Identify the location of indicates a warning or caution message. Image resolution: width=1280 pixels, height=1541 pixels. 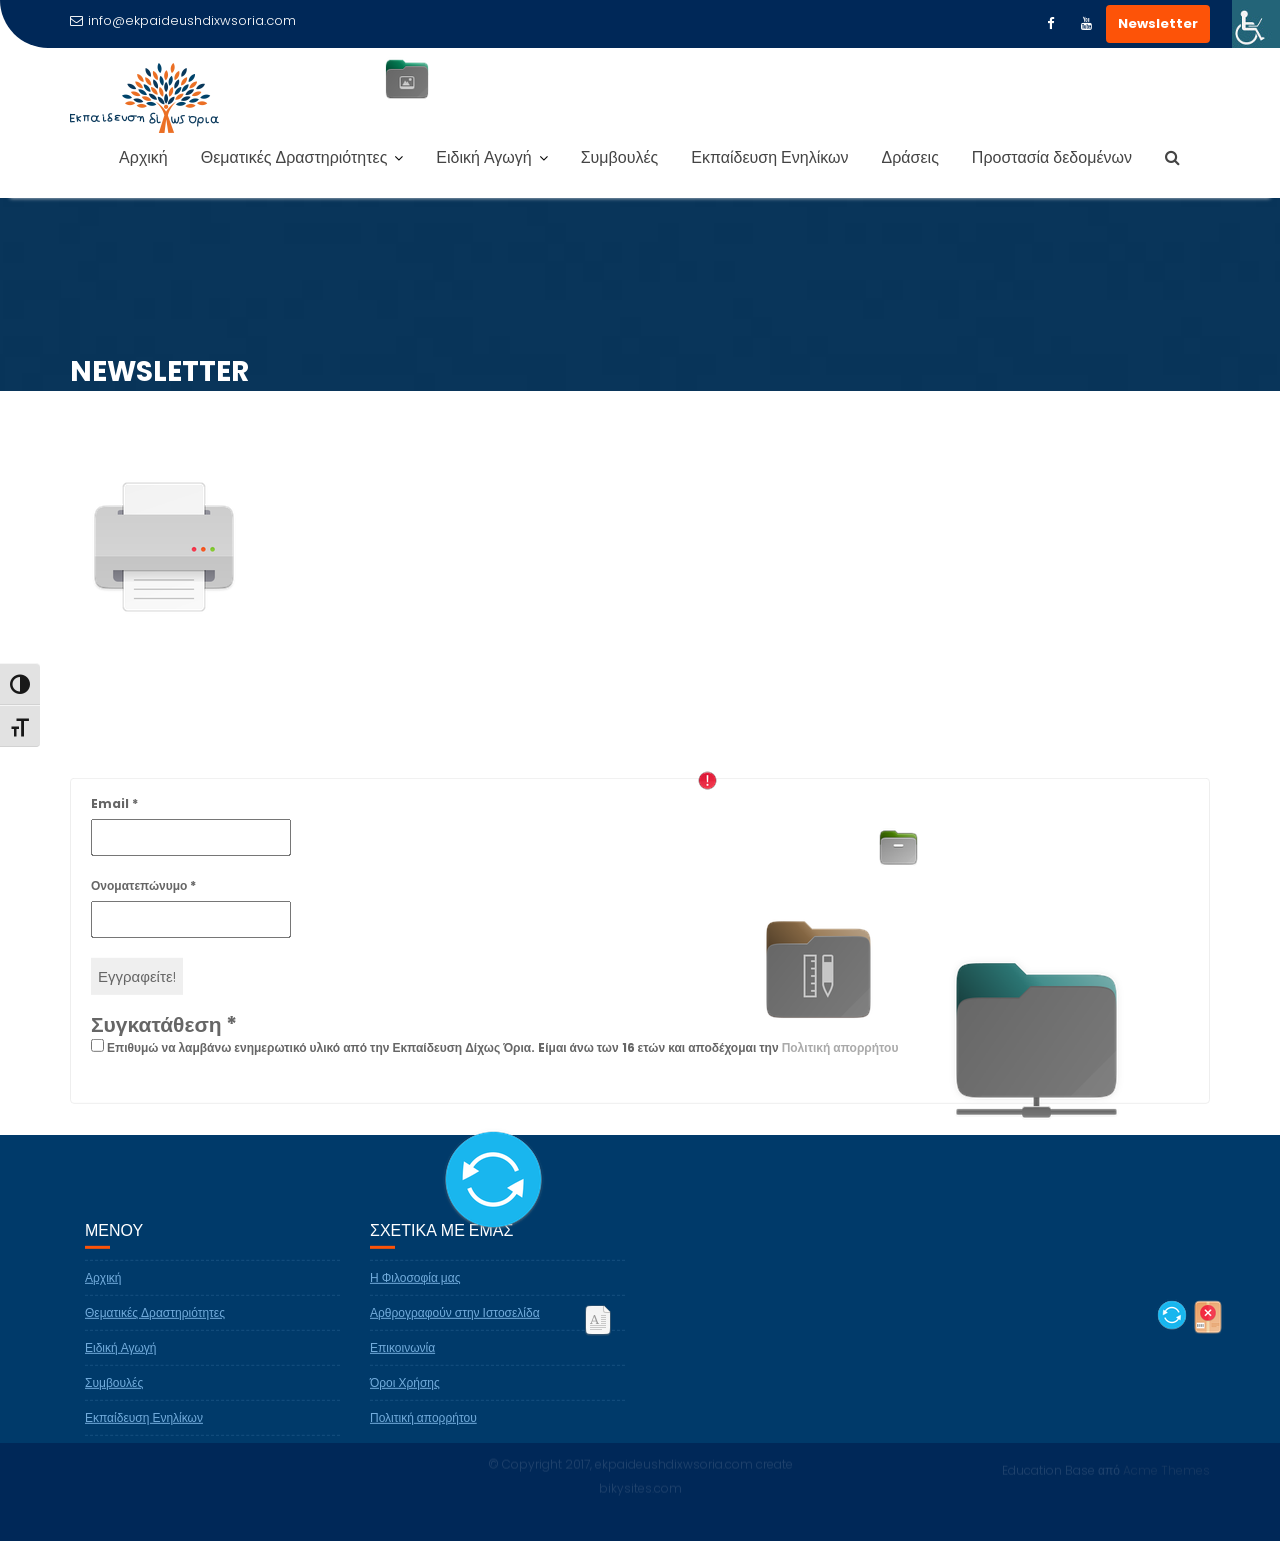
(707, 780).